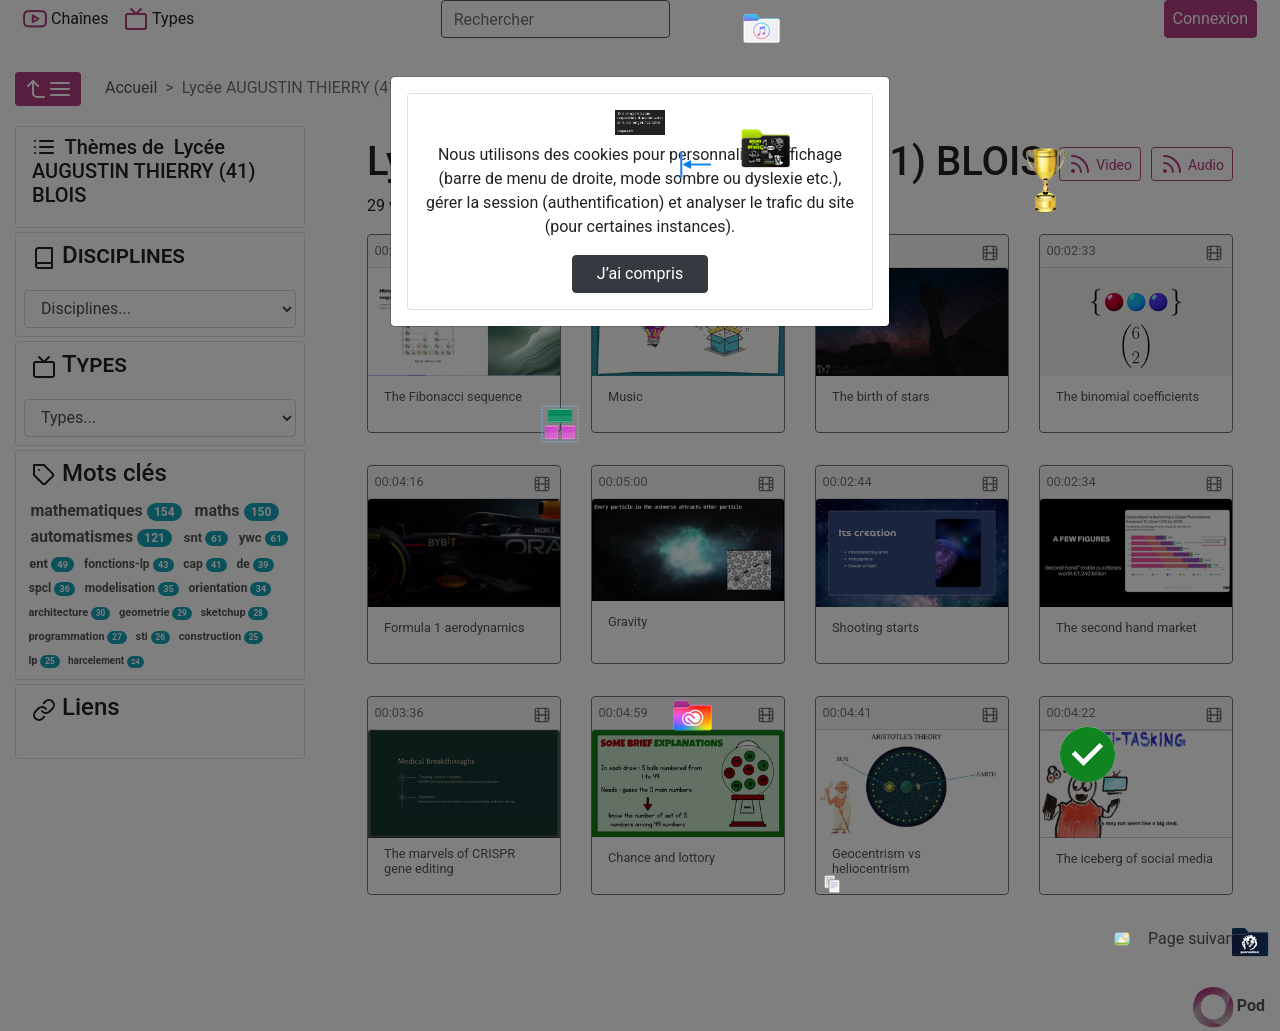 The height and width of the screenshot is (1031, 1280). What do you see at coordinates (560, 424) in the screenshot?
I see `select all items in the current view` at bounding box center [560, 424].